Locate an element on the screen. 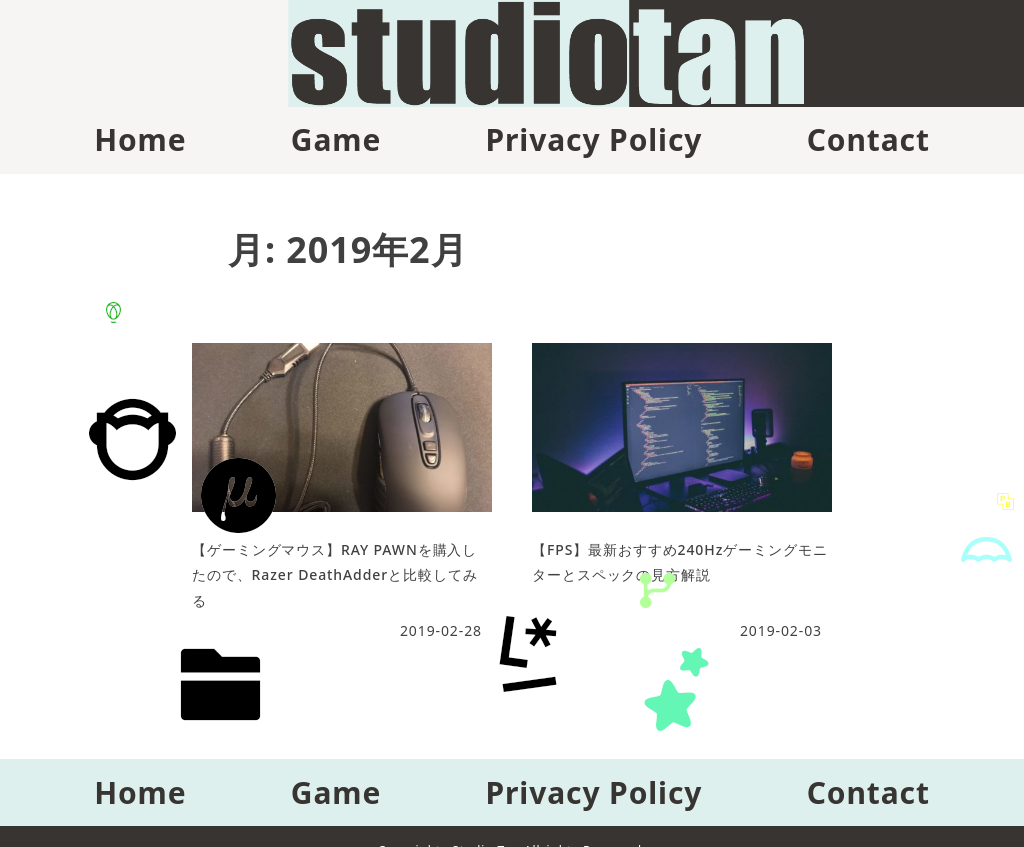 This screenshot has height=847, width=1024. open microeditor application is located at coordinates (238, 495).